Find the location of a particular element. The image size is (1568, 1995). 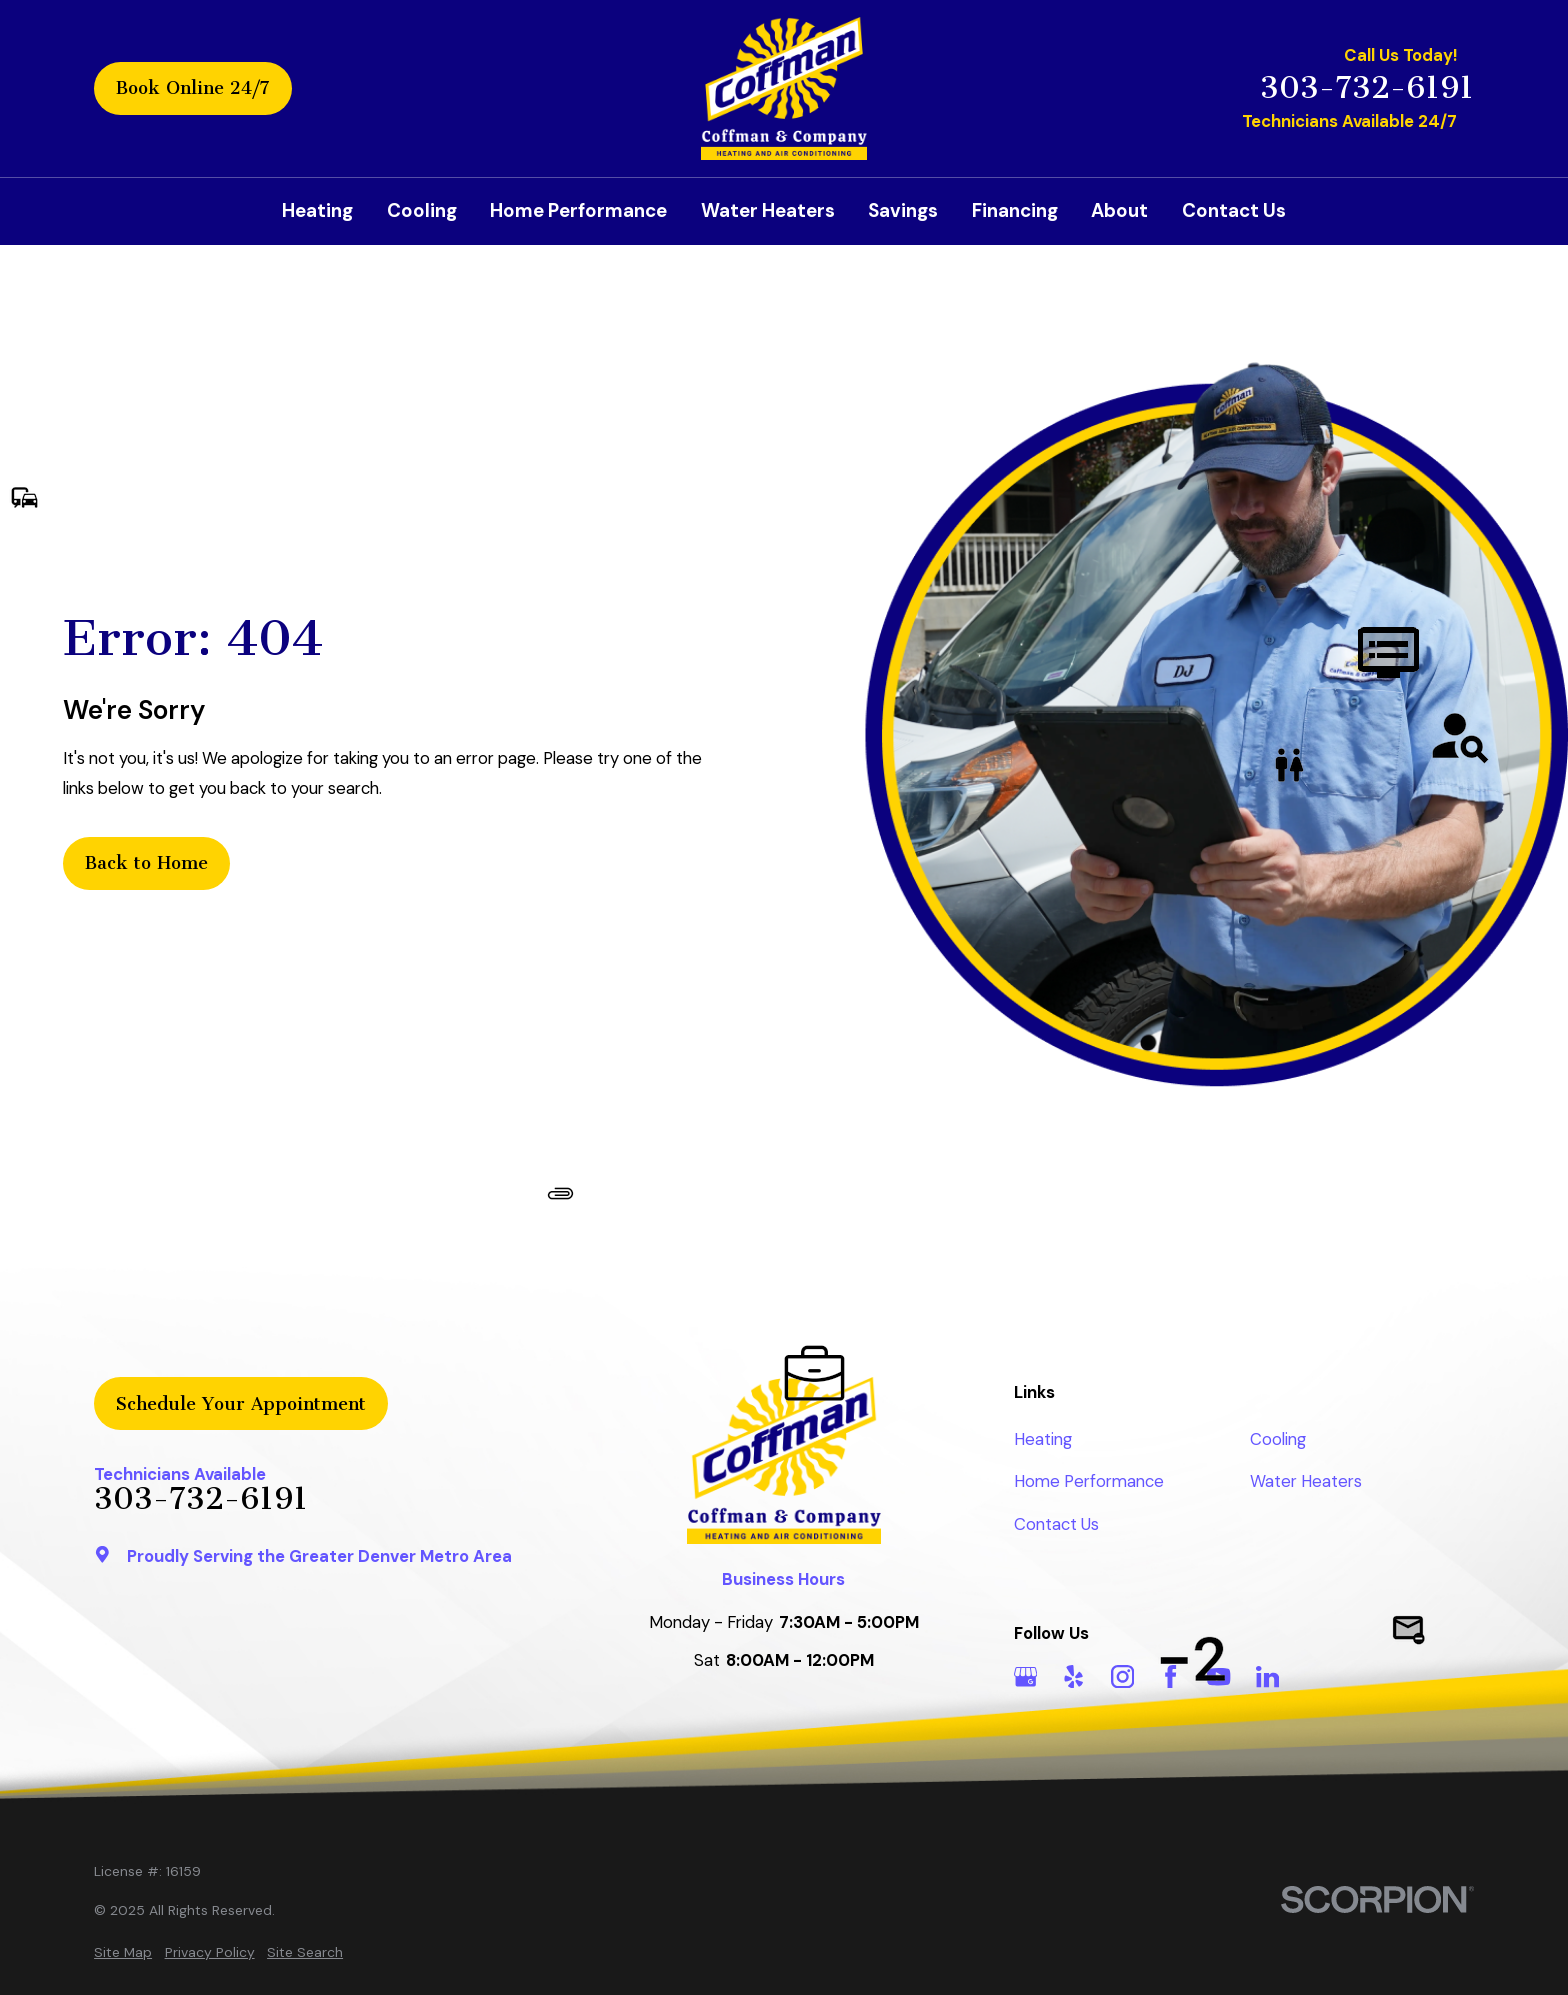

locate restroom facilities is located at coordinates (1289, 765).